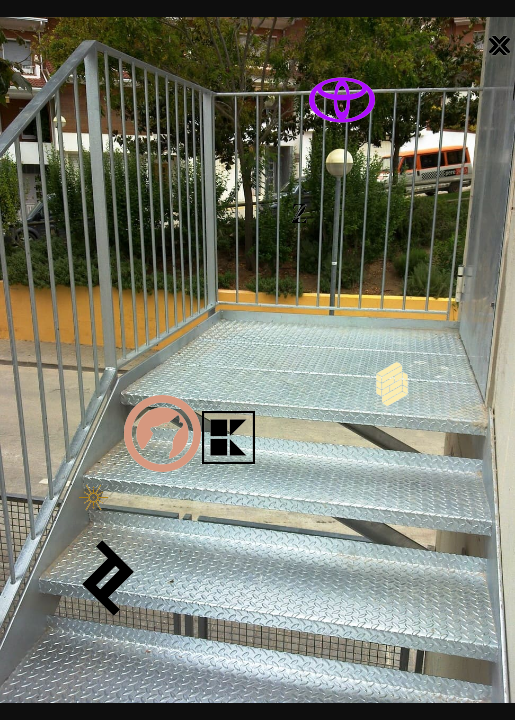 The width and height of the screenshot is (515, 720). What do you see at coordinates (228, 437) in the screenshot?
I see `open the Kaufland app` at bounding box center [228, 437].